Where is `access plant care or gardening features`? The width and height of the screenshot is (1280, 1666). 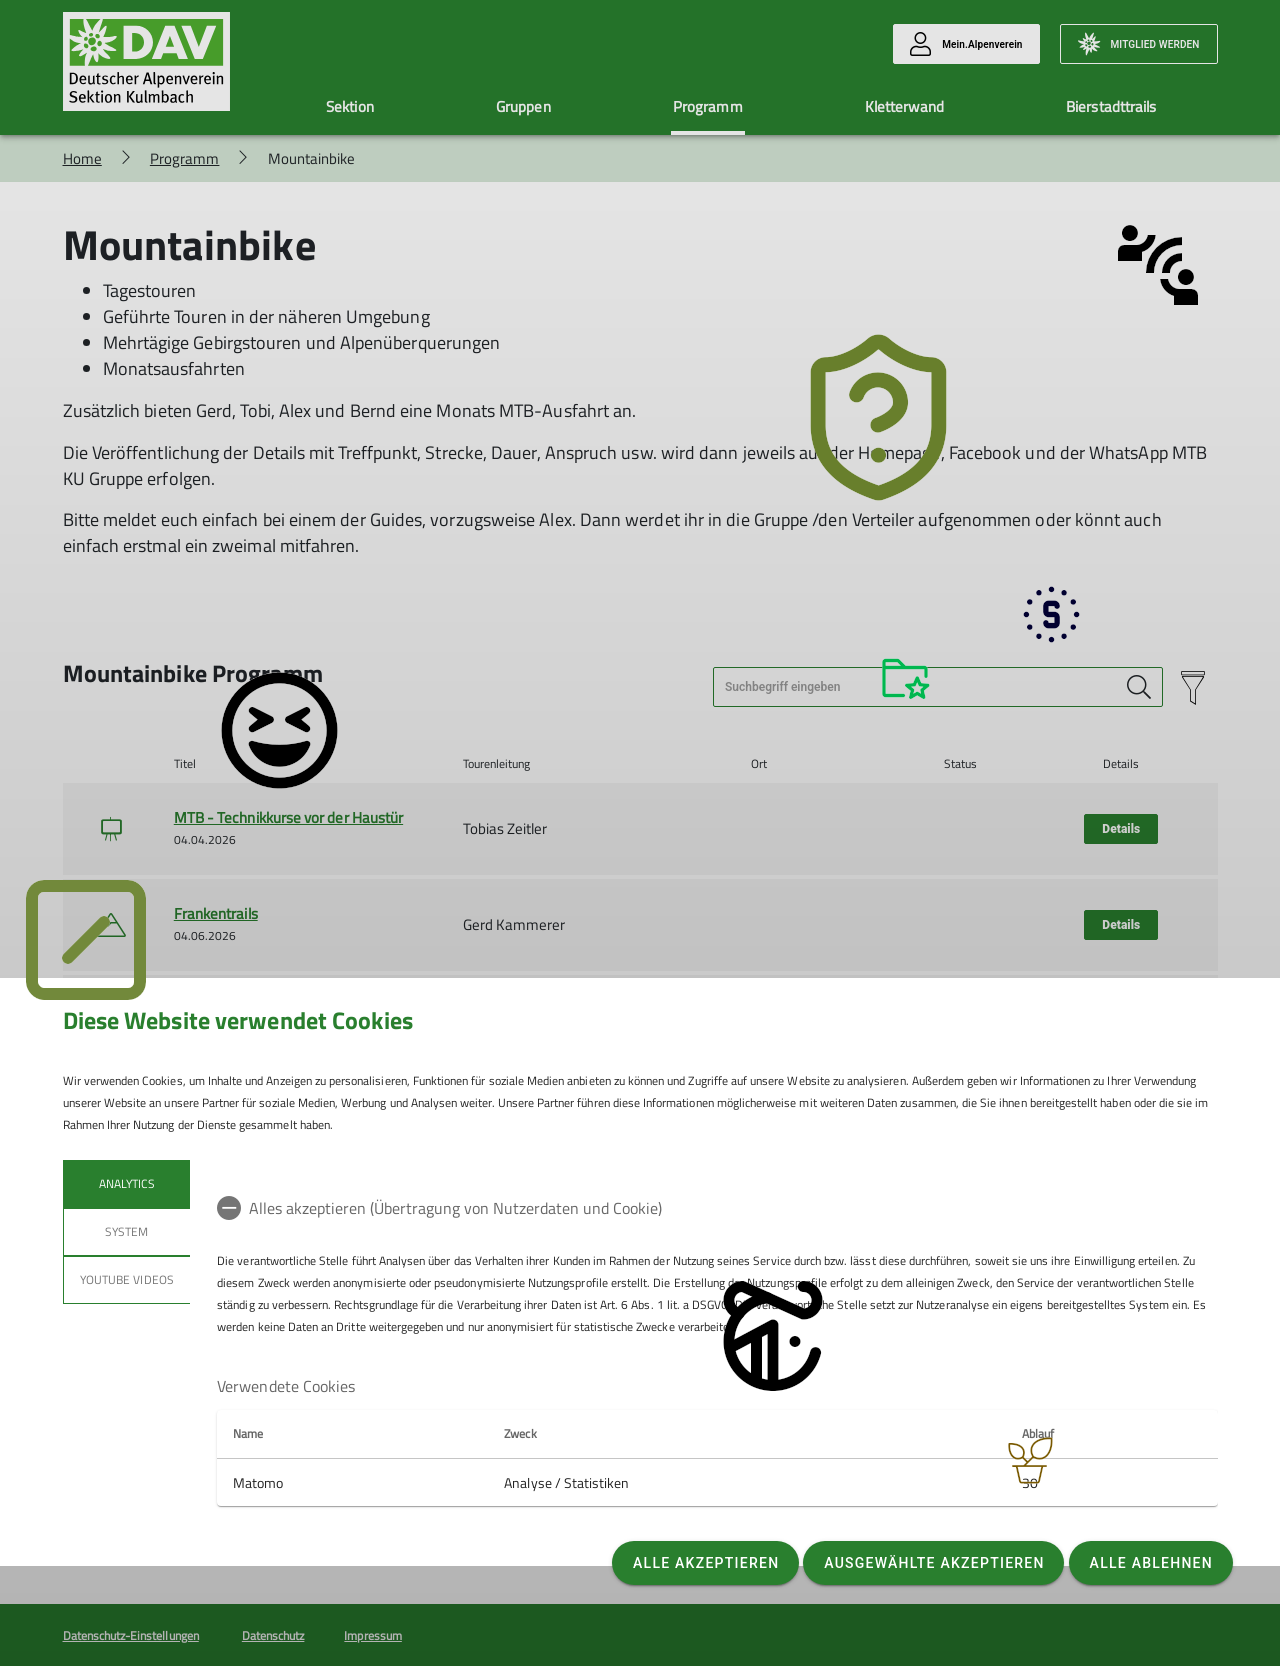
access plant care or gardening features is located at coordinates (1029, 1460).